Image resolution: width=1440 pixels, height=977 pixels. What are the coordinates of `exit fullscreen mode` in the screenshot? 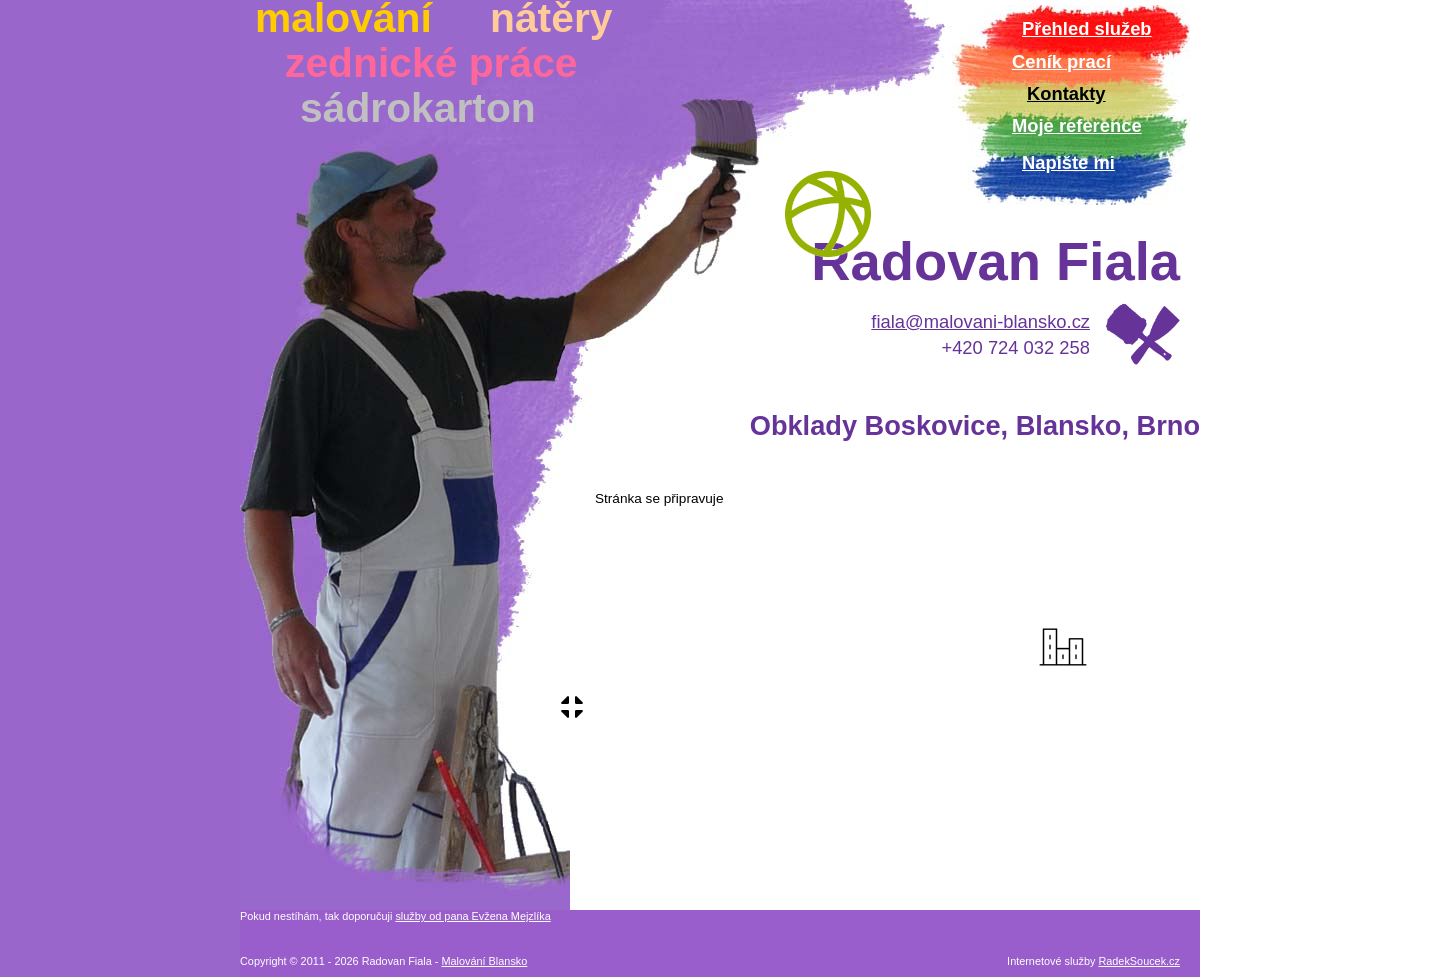 It's located at (572, 707).